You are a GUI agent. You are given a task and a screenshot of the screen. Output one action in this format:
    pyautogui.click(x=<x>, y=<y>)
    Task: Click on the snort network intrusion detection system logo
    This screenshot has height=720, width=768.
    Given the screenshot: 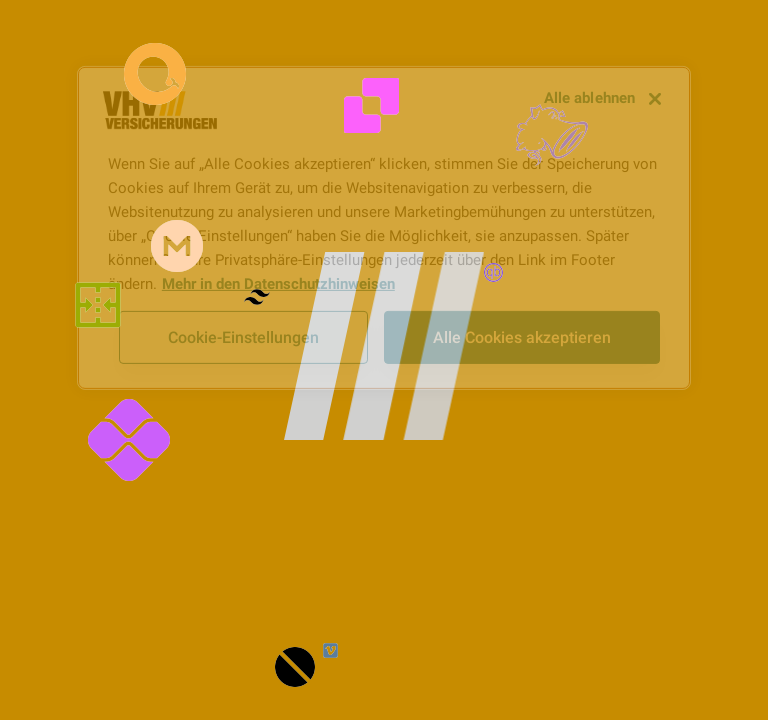 What is the action you would take?
    pyautogui.click(x=552, y=135)
    